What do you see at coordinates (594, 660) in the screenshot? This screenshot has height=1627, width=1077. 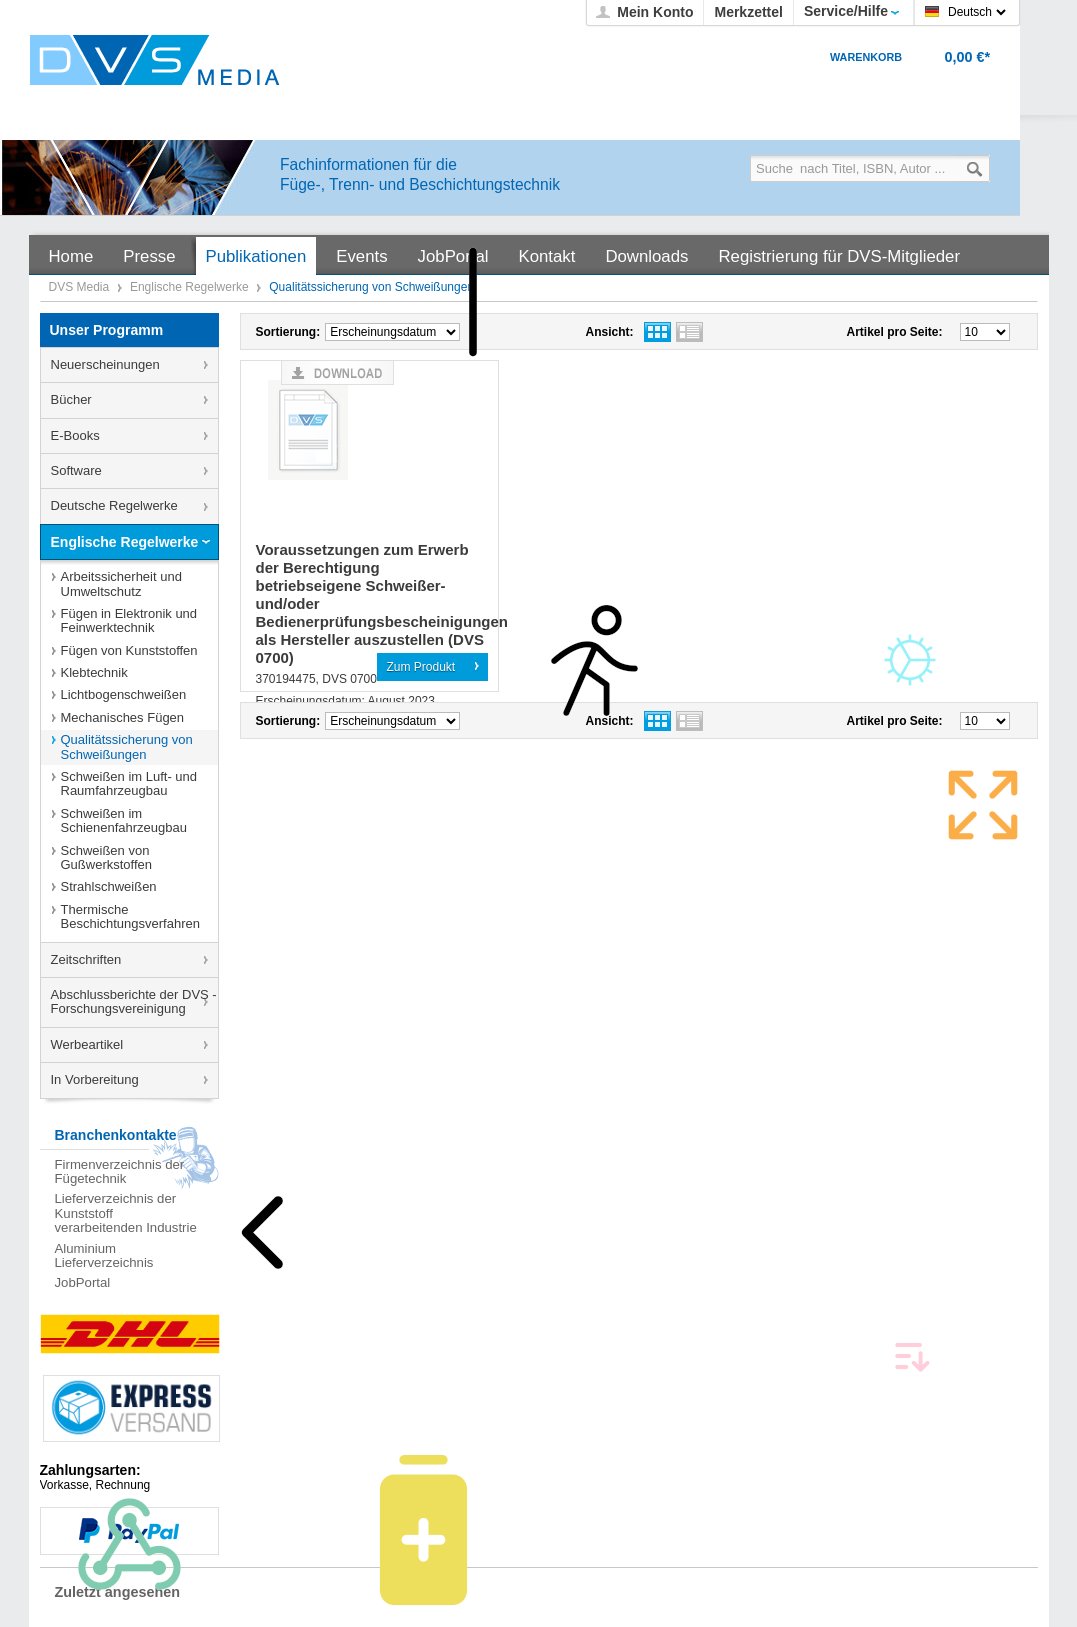 I see `pedestrian or walking directions mode` at bounding box center [594, 660].